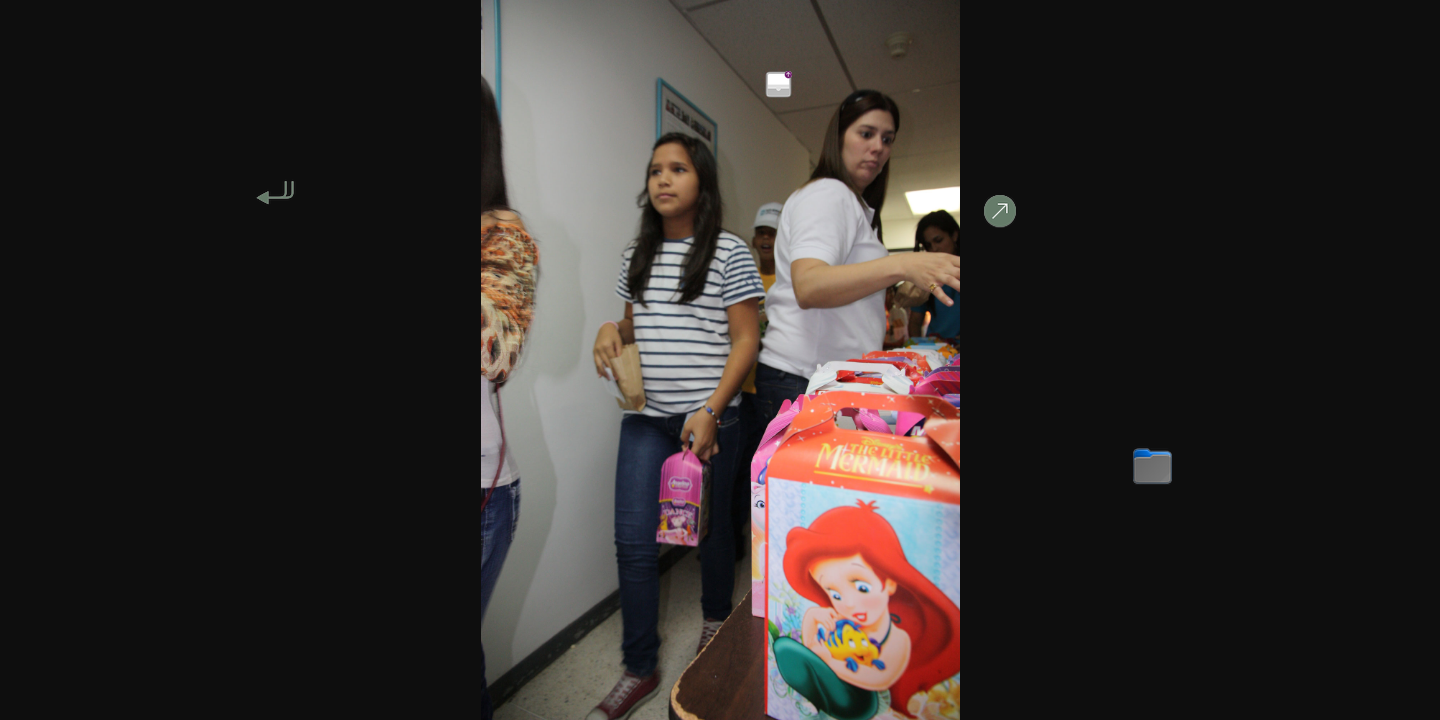 The width and height of the screenshot is (1440, 720). Describe the element at coordinates (778, 84) in the screenshot. I see `view outgoing mail queue` at that location.